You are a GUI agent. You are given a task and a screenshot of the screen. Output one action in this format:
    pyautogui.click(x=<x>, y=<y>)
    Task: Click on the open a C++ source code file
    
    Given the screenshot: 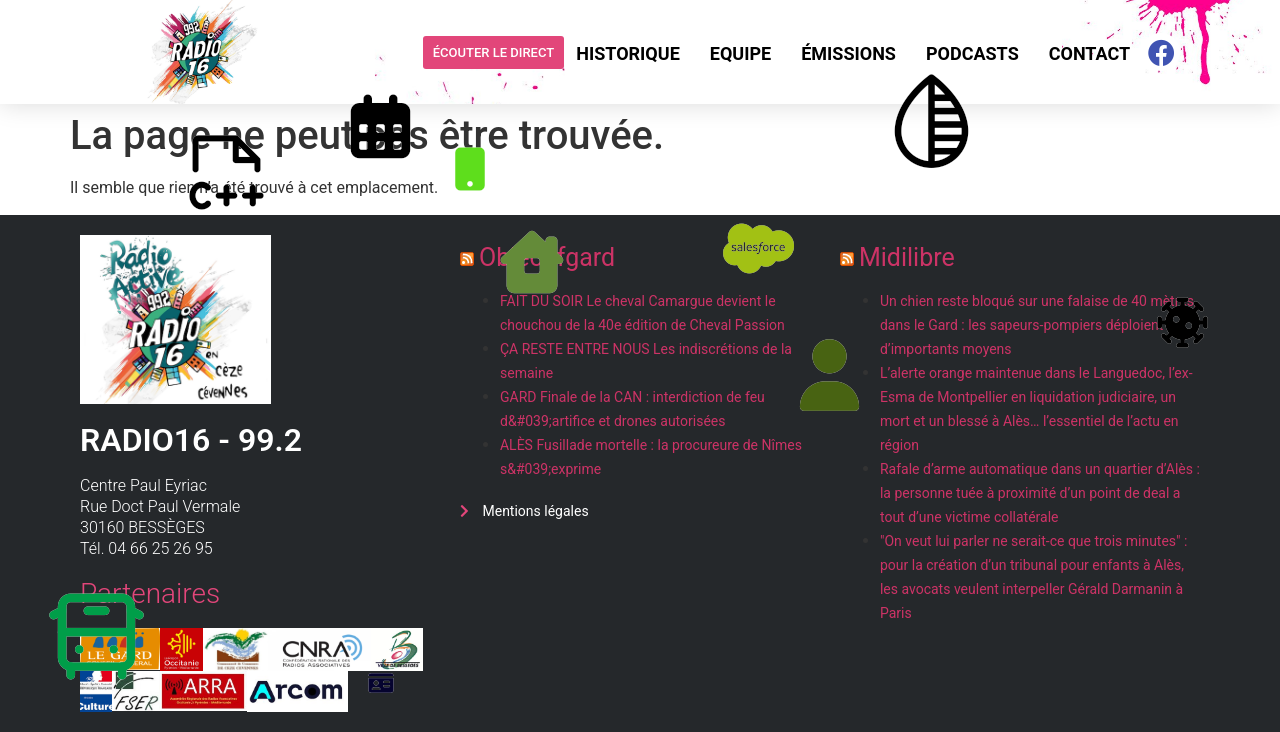 What is the action you would take?
    pyautogui.click(x=226, y=175)
    